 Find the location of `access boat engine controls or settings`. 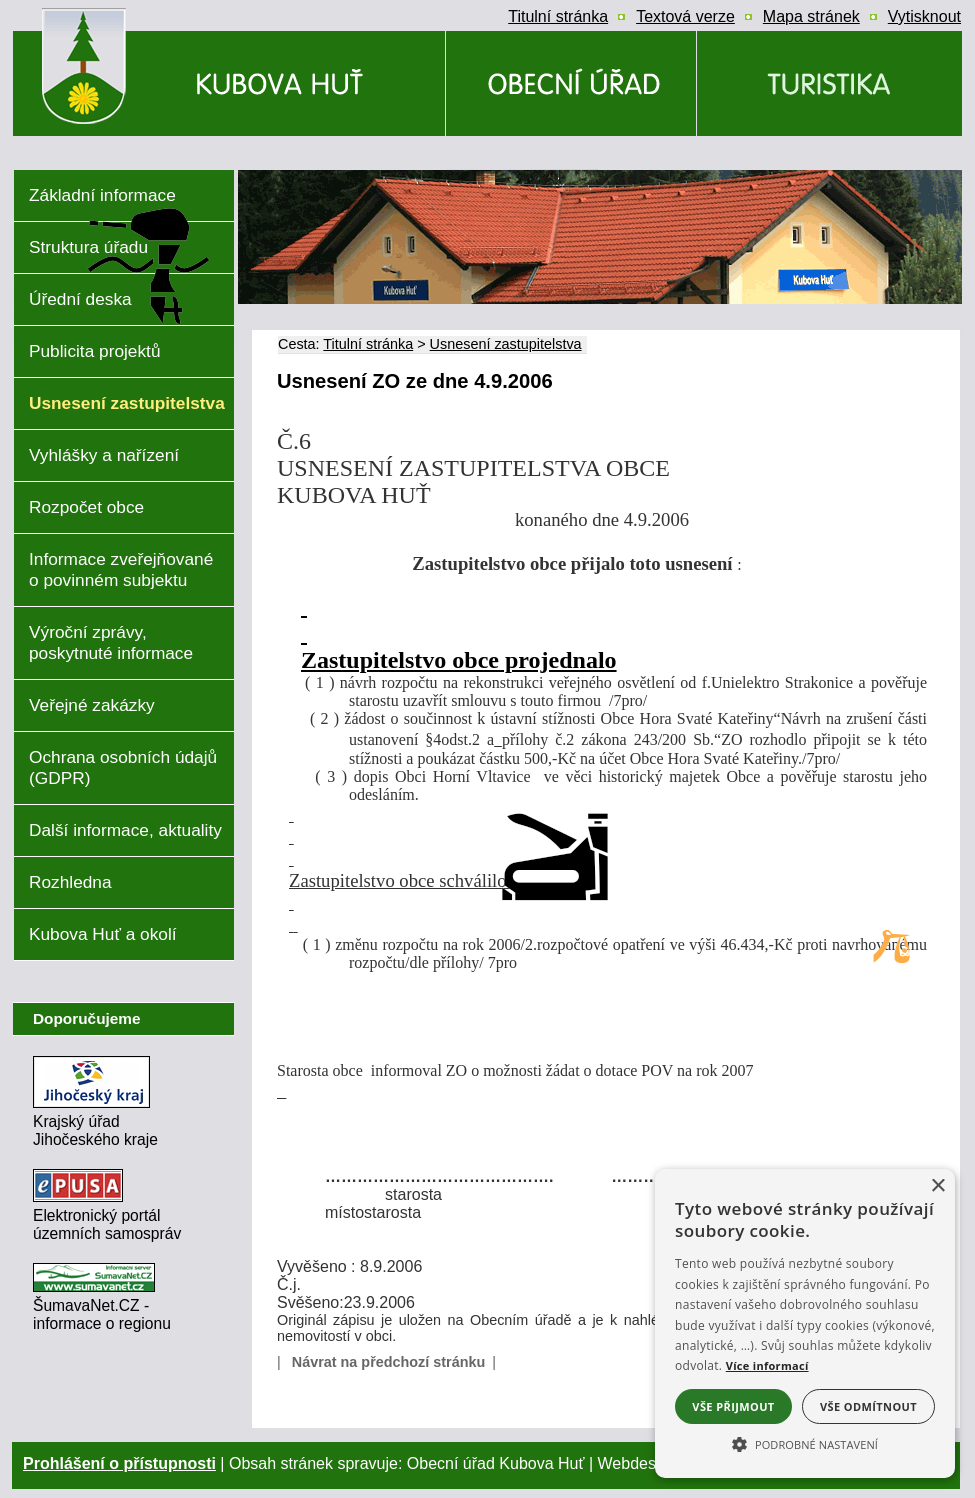

access boat engine controls or settings is located at coordinates (148, 266).